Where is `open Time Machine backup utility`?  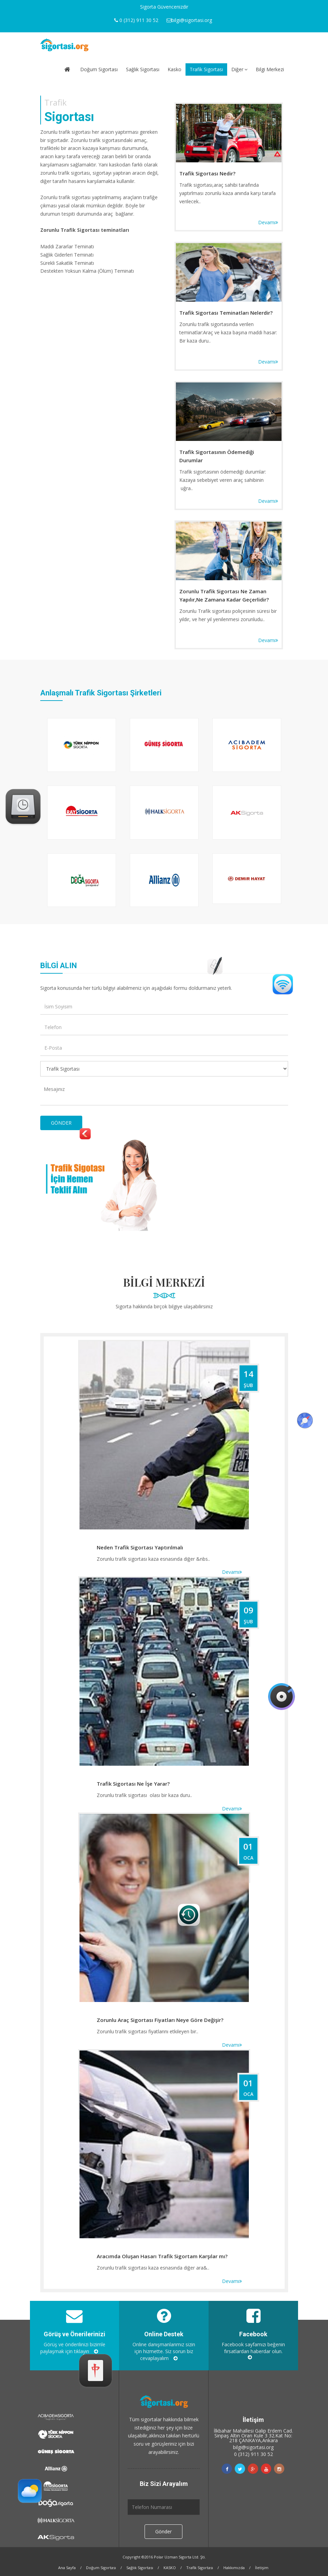 open Time Machine backup utility is located at coordinates (189, 1915).